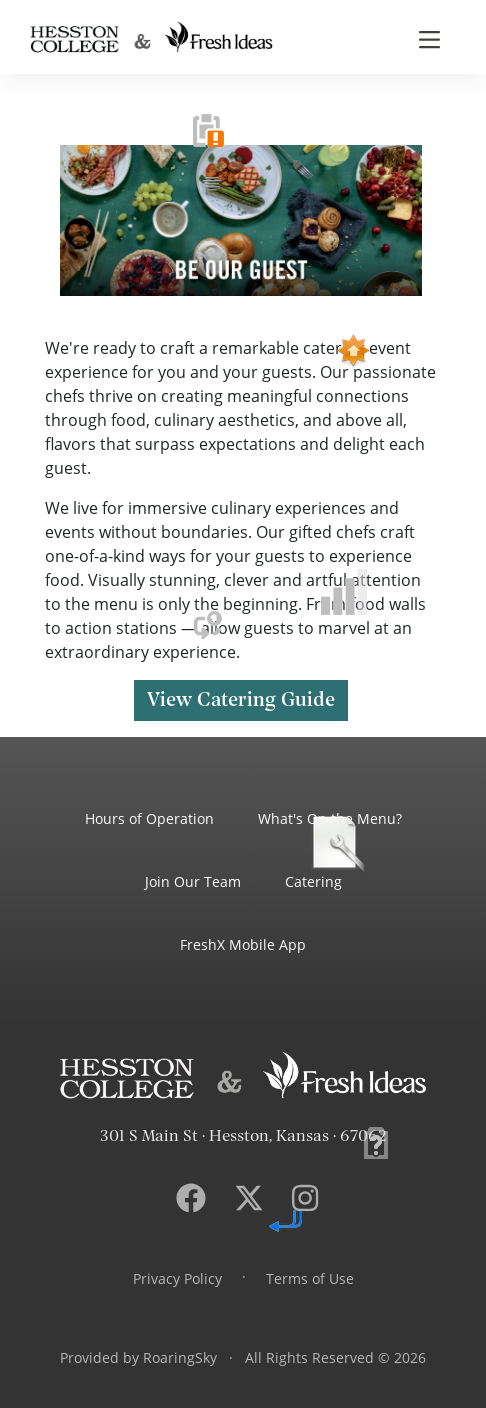 This screenshot has height=1408, width=486. What do you see at coordinates (345, 593) in the screenshot?
I see `indicates good cellular signal strength` at bounding box center [345, 593].